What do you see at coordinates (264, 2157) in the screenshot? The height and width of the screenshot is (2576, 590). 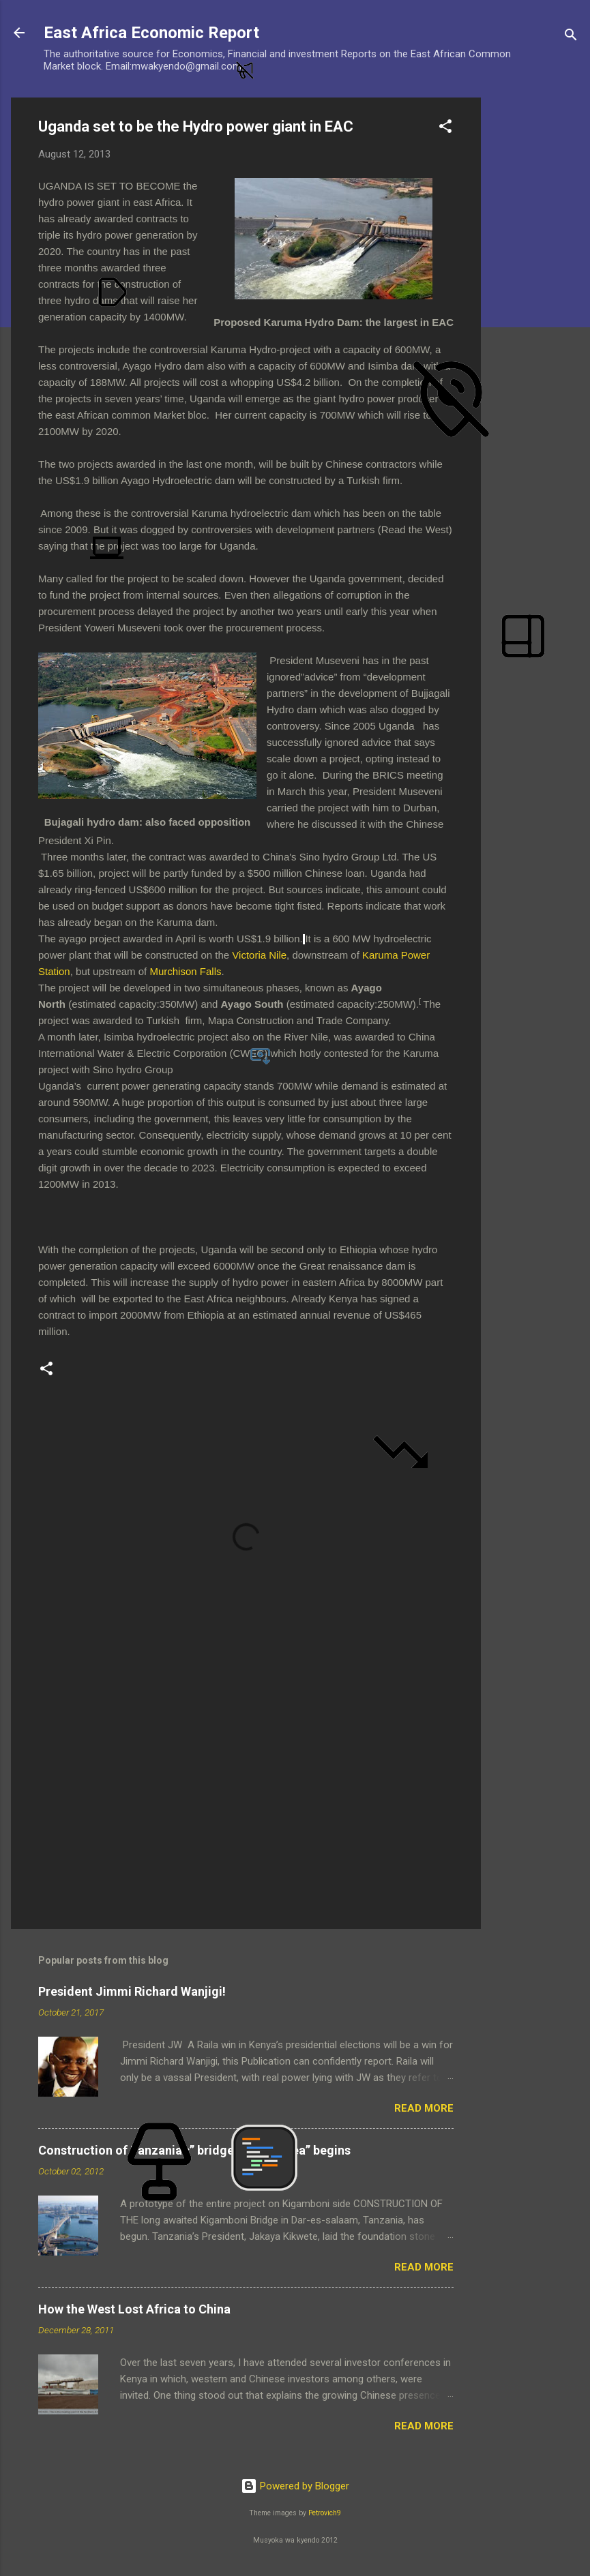 I see `open software development tools` at bounding box center [264, 2157].